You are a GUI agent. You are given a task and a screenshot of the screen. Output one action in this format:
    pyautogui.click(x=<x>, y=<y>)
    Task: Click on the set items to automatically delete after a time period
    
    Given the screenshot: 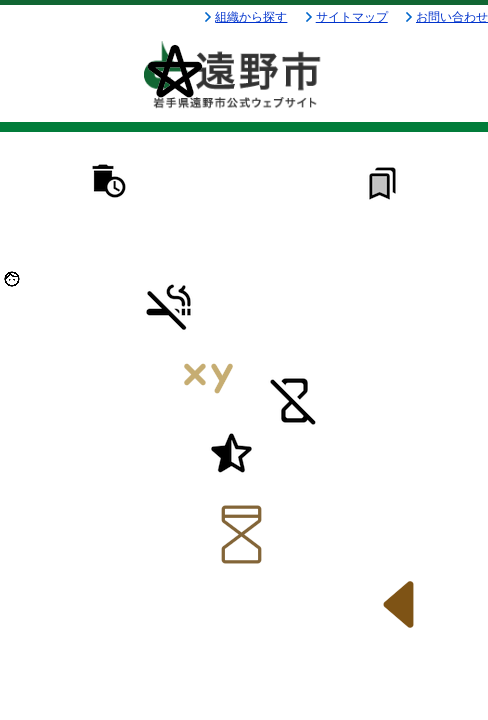 What is the action you would take?
    pyautogui.click(x=109, y=181)
    